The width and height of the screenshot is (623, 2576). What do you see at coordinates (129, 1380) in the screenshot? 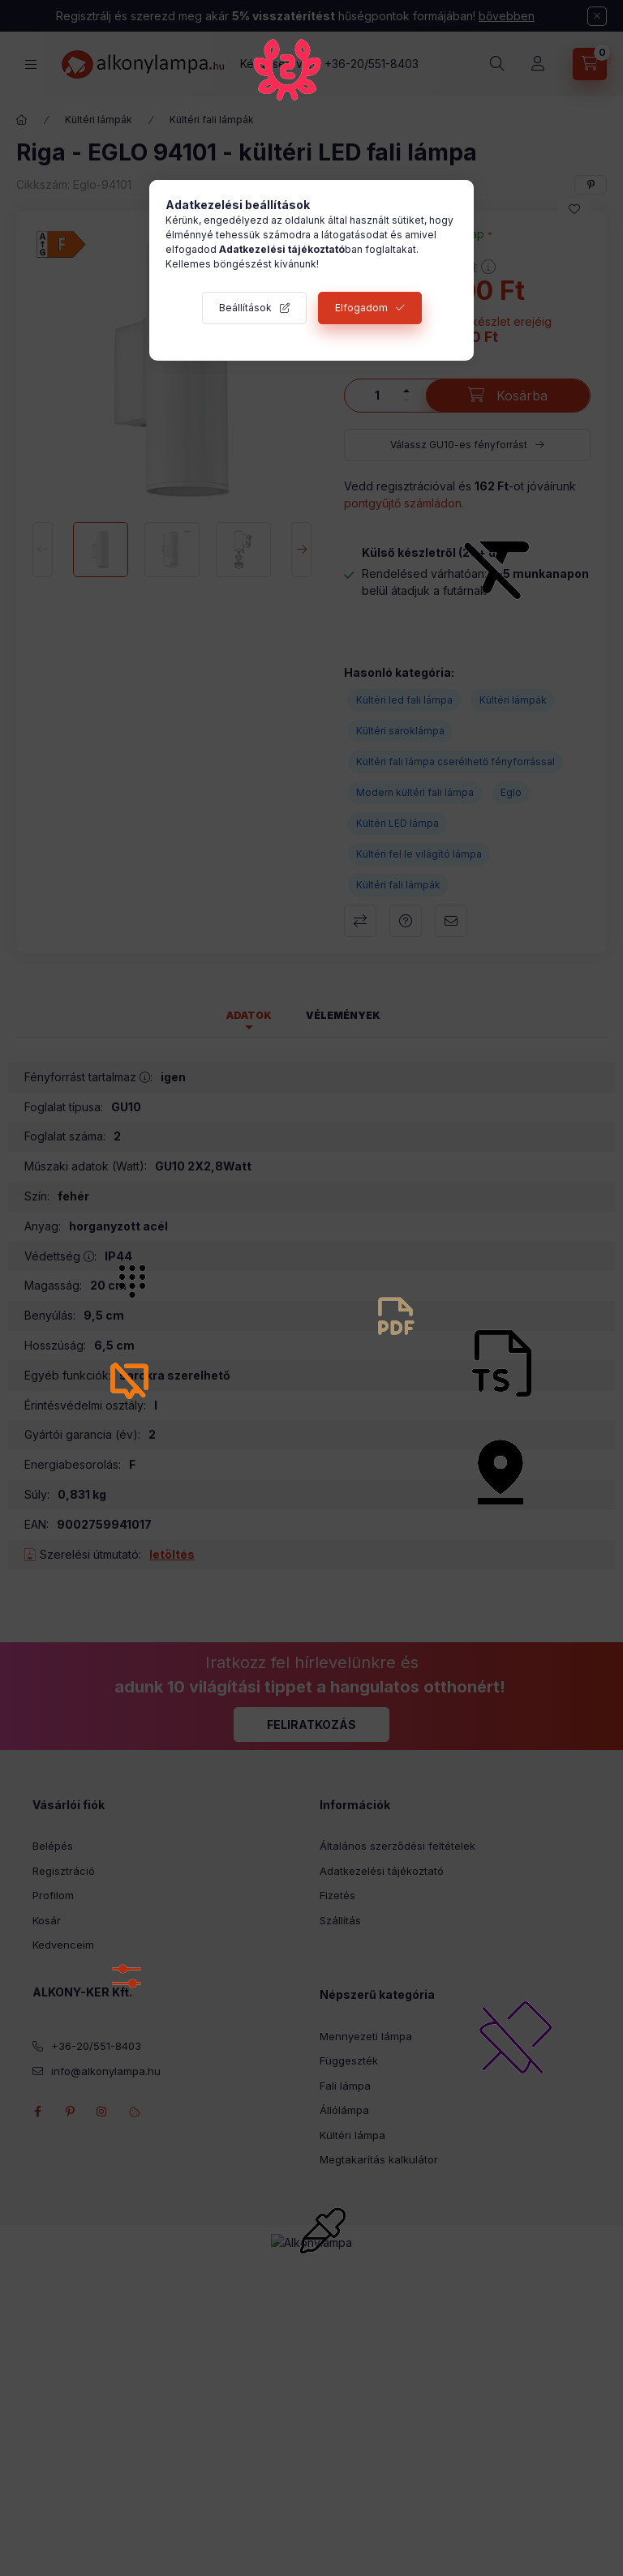
I see `mute or disable chat notifications` at bounding box center [129, 1380].